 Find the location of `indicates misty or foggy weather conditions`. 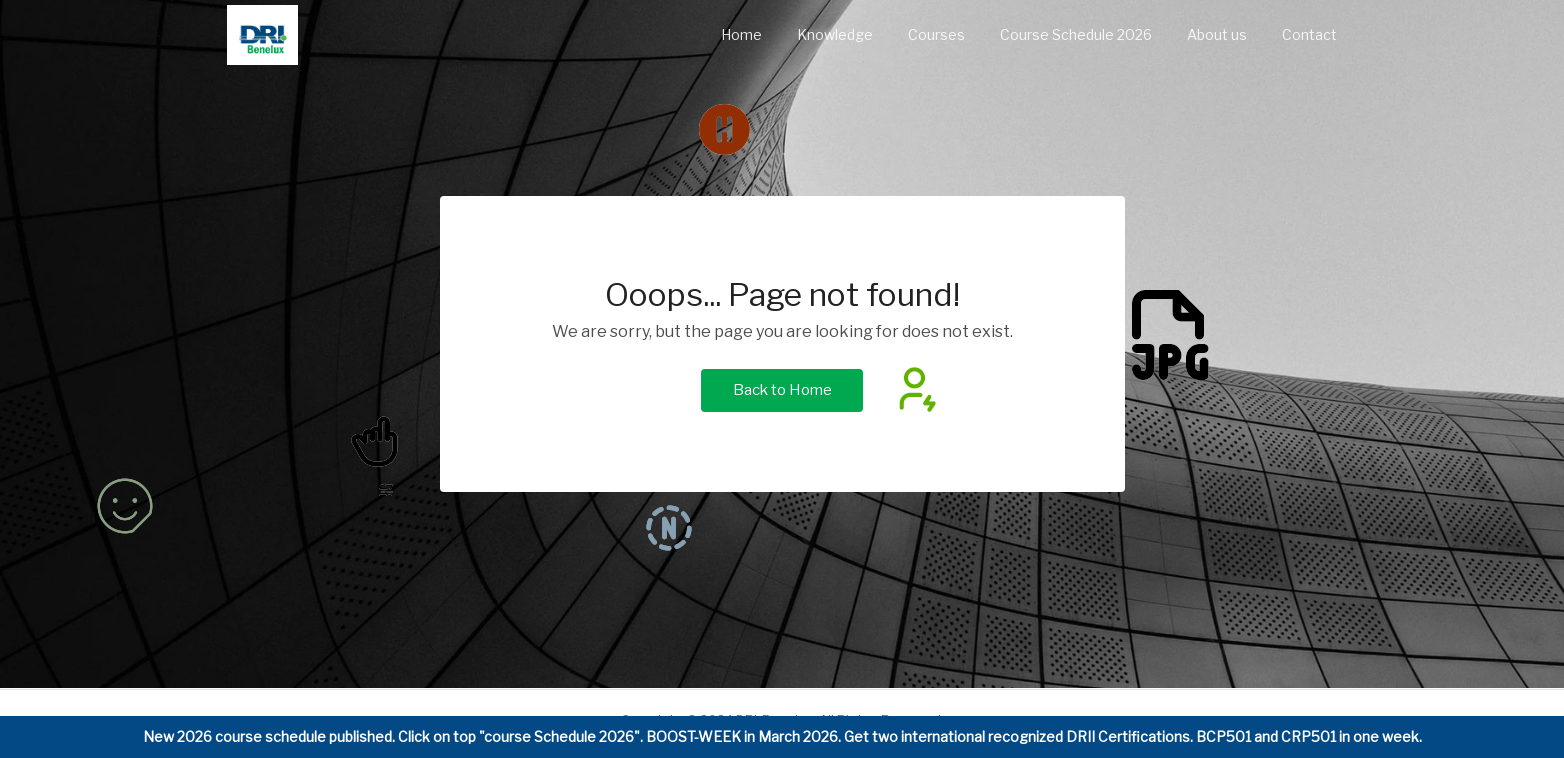

indicates misty or foggy weather conditions is located at coordinates (386, 490).